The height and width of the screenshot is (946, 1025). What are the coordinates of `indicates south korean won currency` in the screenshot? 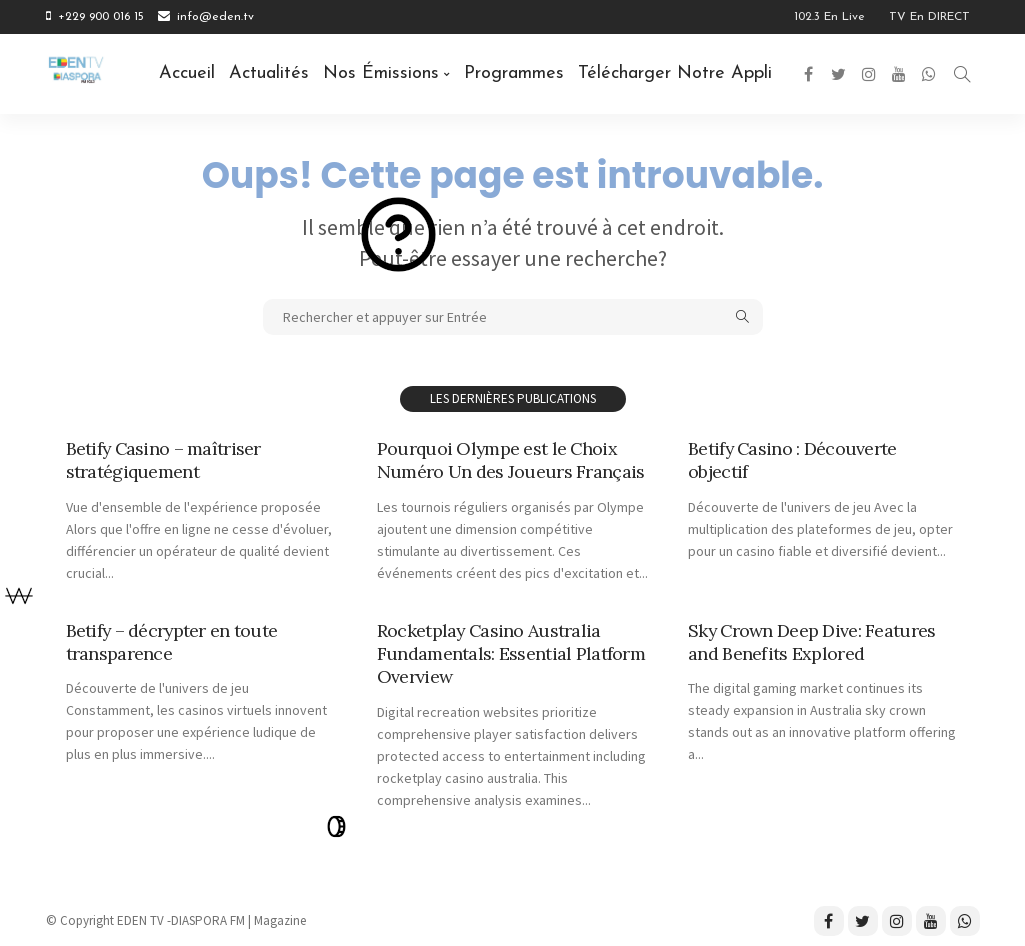 It's located at (19, 595).